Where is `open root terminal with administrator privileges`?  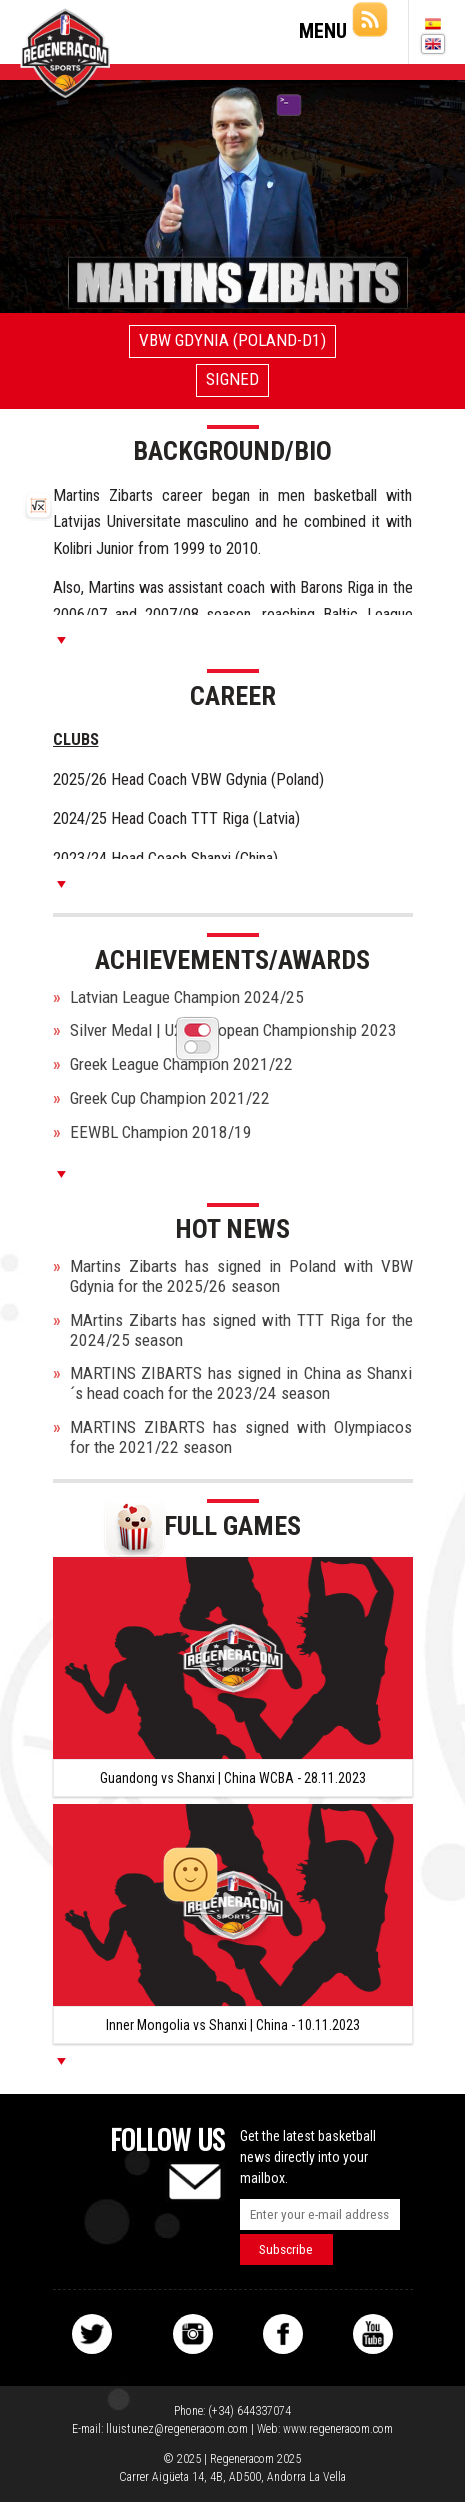
open root terminal with administrator privileges is located at coordinates (289, 105).